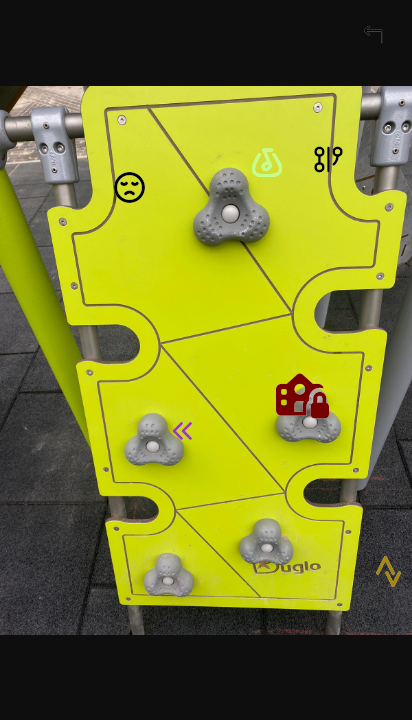 The height and width of the screenshot is (720, 412). What do you see at coordinates (328, 159) in the screenshot?
I see `view repository commit history` at bounding box center [328, 159].